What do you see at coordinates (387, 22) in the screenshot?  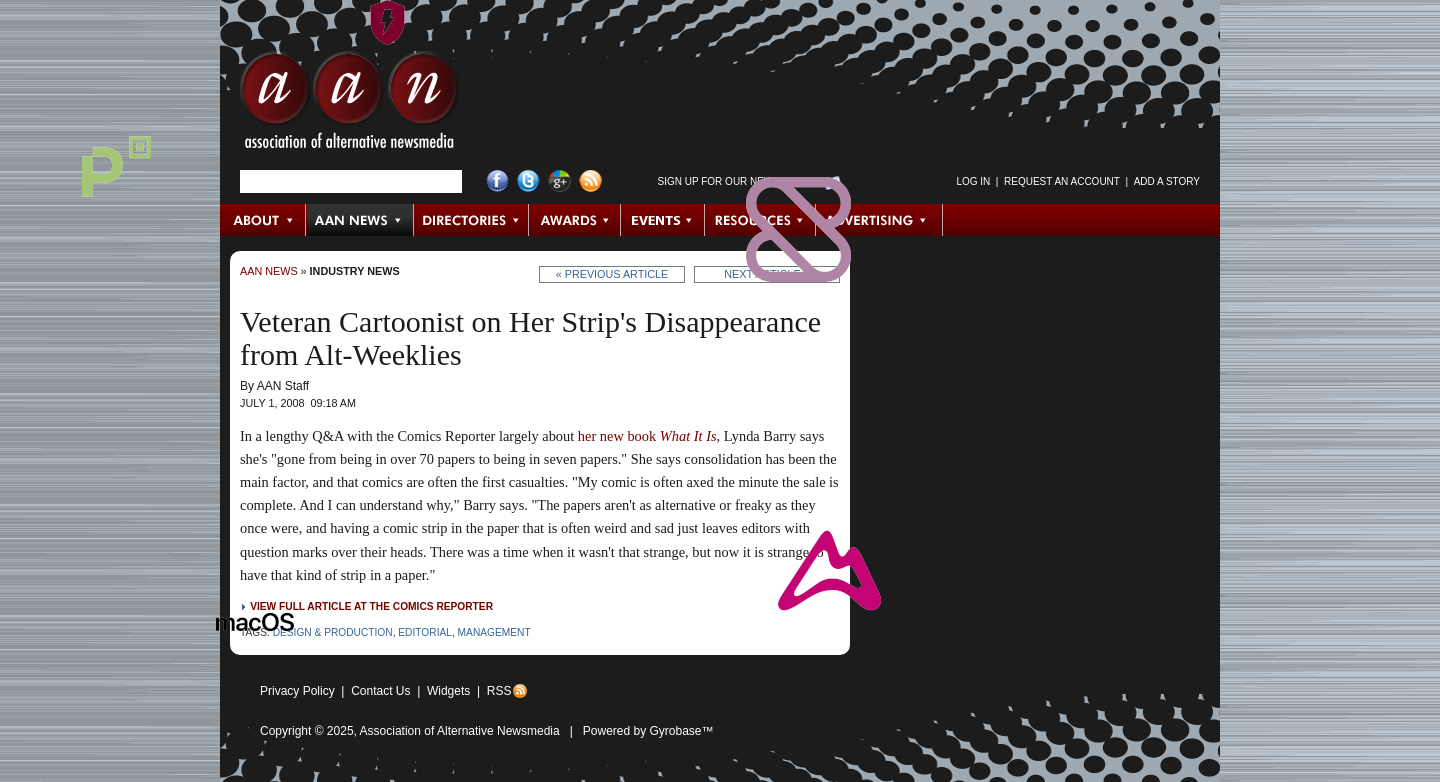 I see `socket security logo` at bounding box center [387, 22].